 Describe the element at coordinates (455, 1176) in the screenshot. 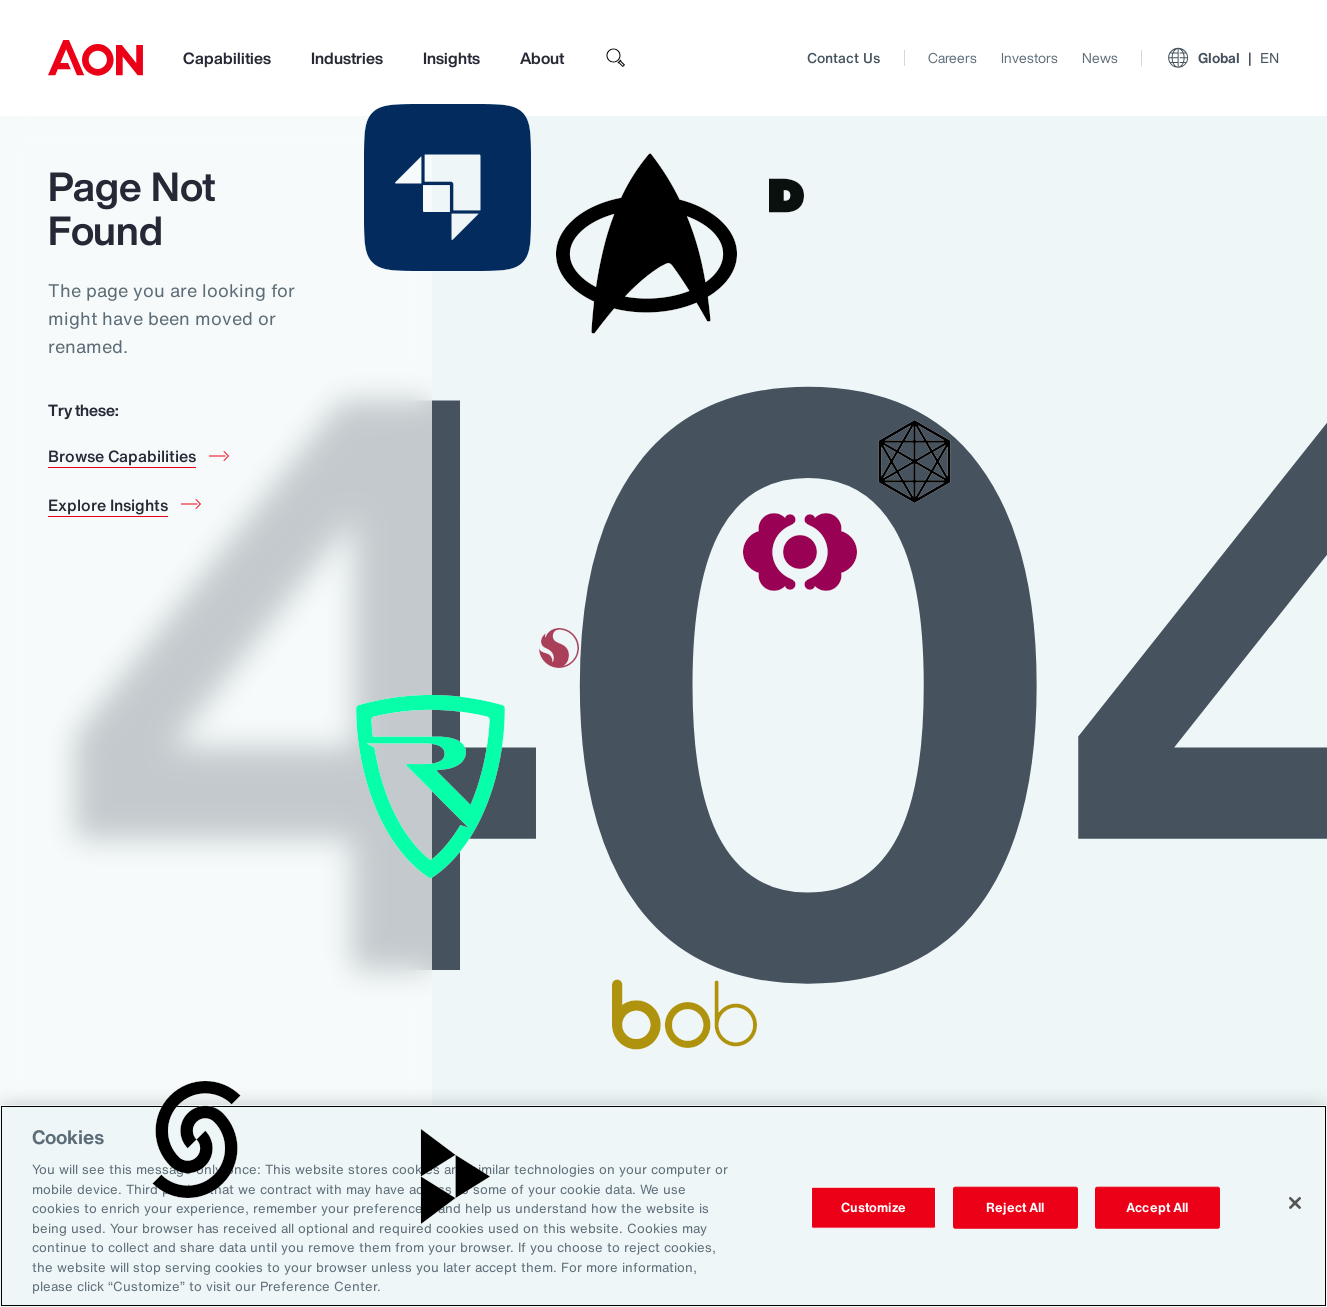

I see `open the PeerTube app` at that location.